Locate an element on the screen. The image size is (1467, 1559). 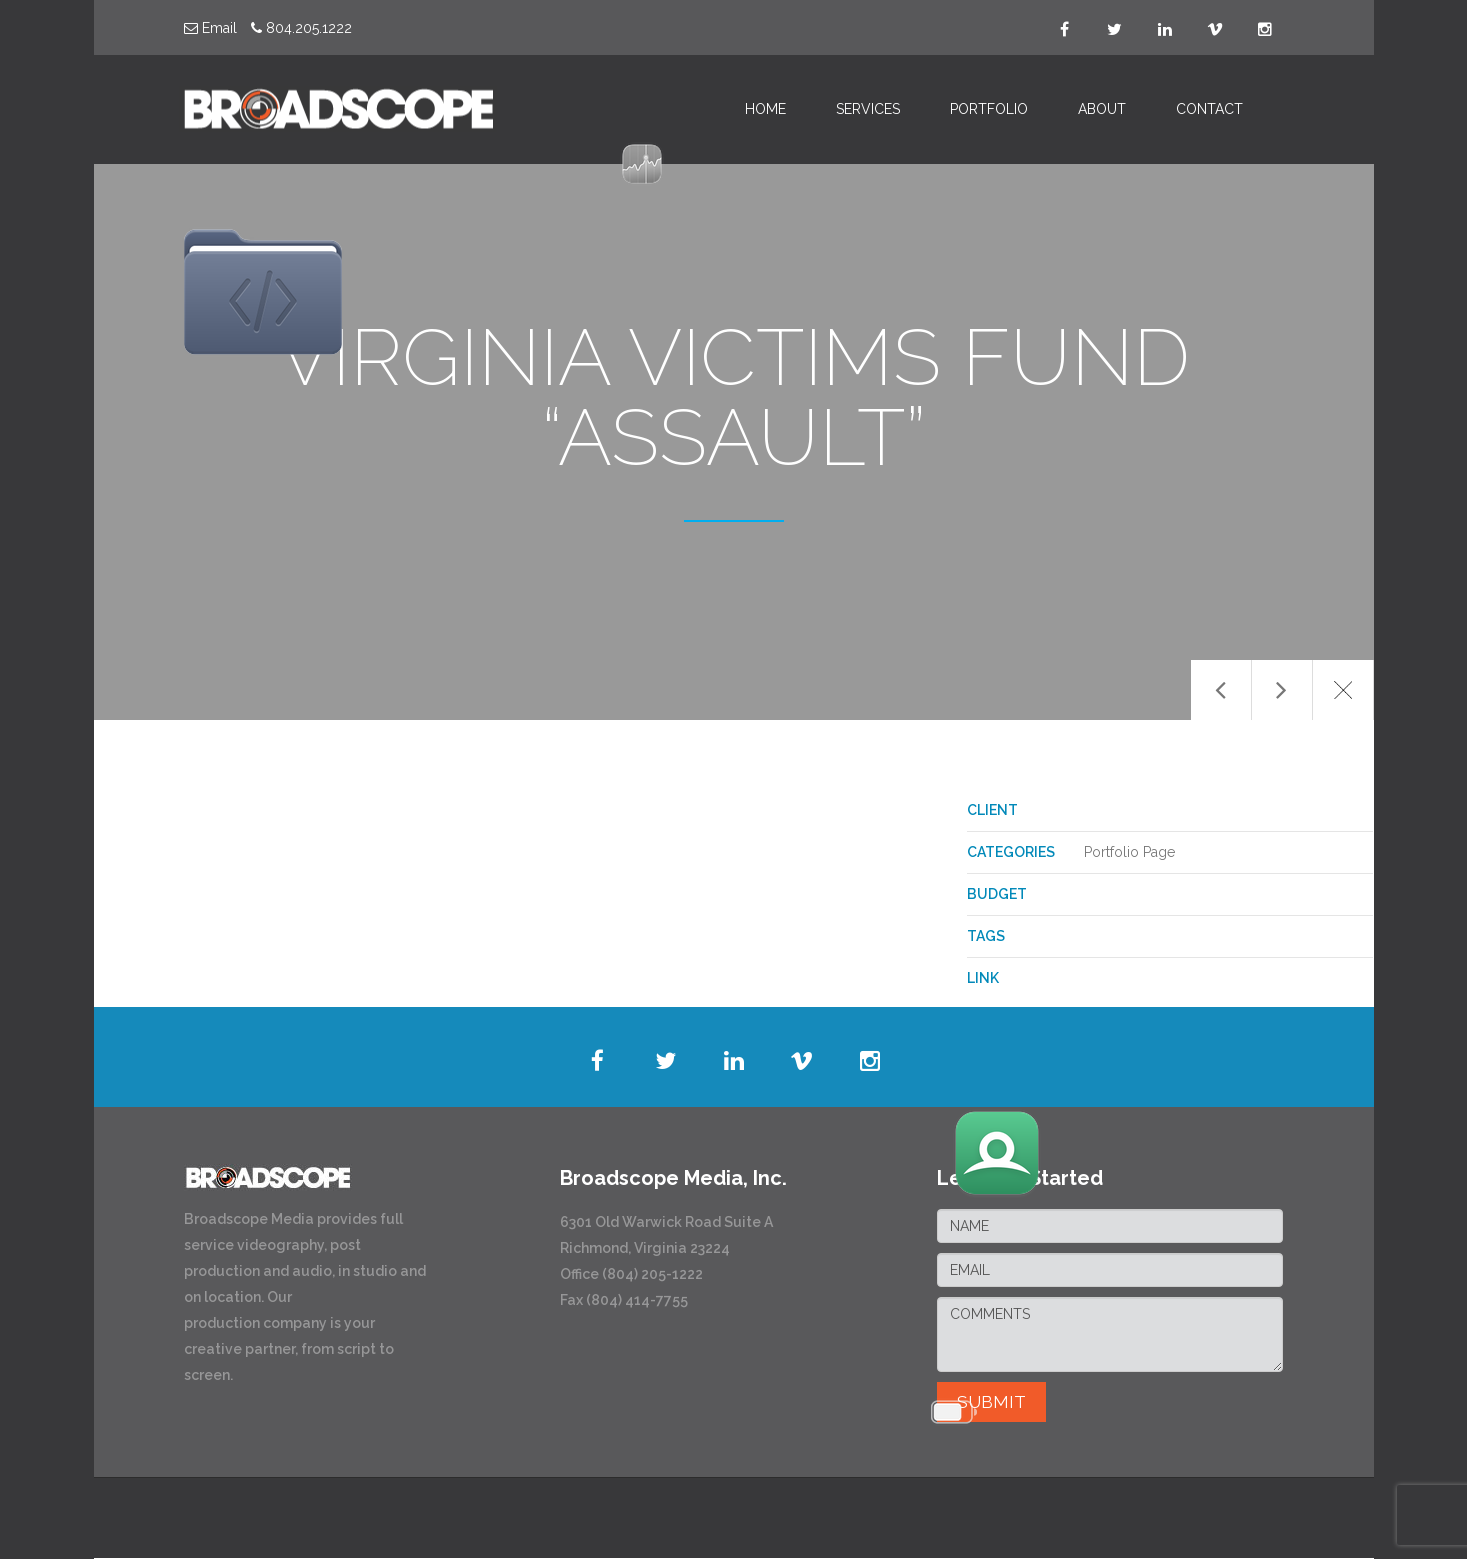
indicates battery at 70% charge is located at coordinates (954, 1412).